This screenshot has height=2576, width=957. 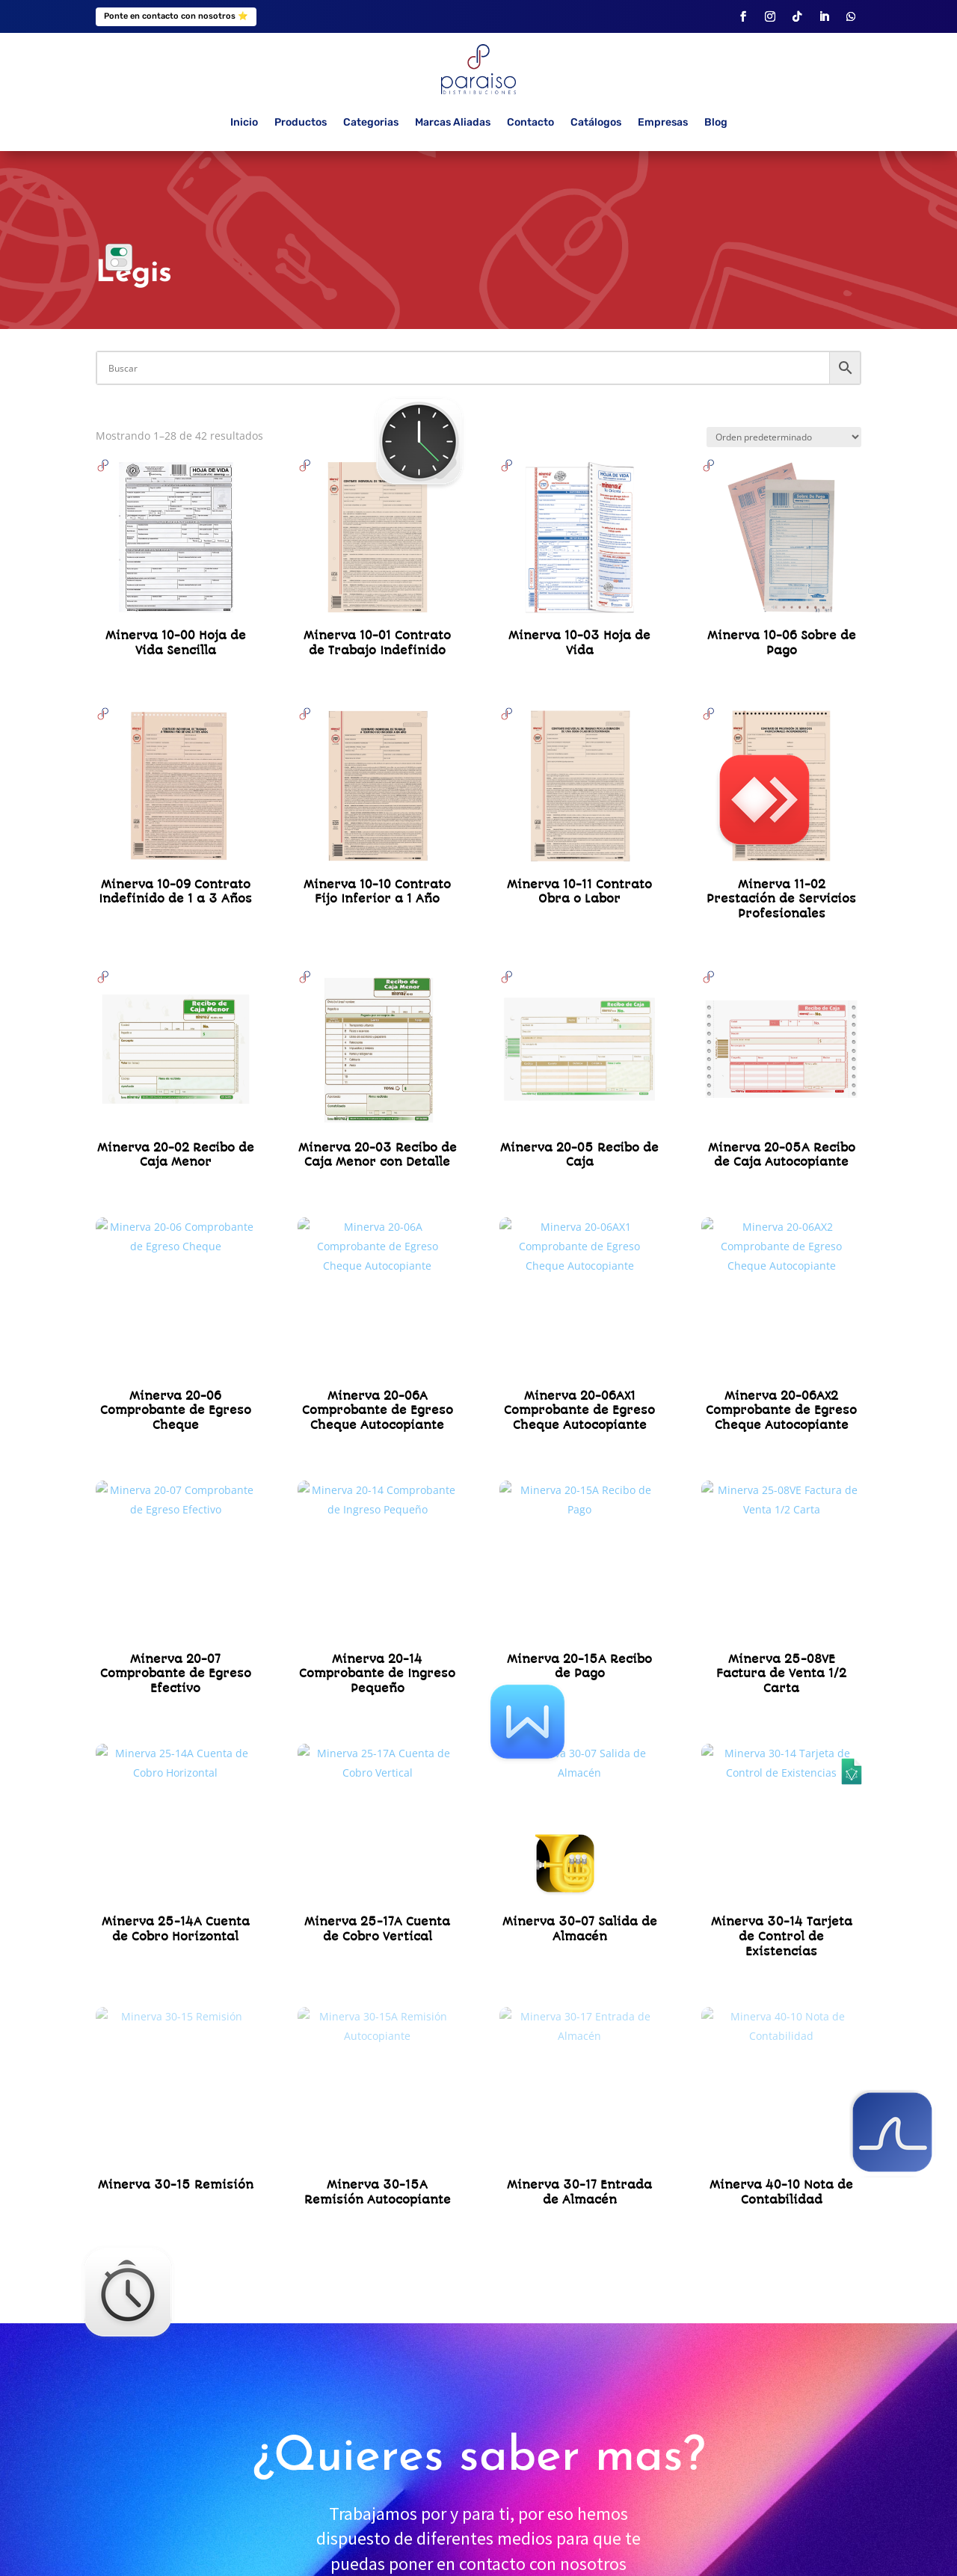 I want to click on open unity tweak tool to customize desktop settings, so click(x=119, y=257).